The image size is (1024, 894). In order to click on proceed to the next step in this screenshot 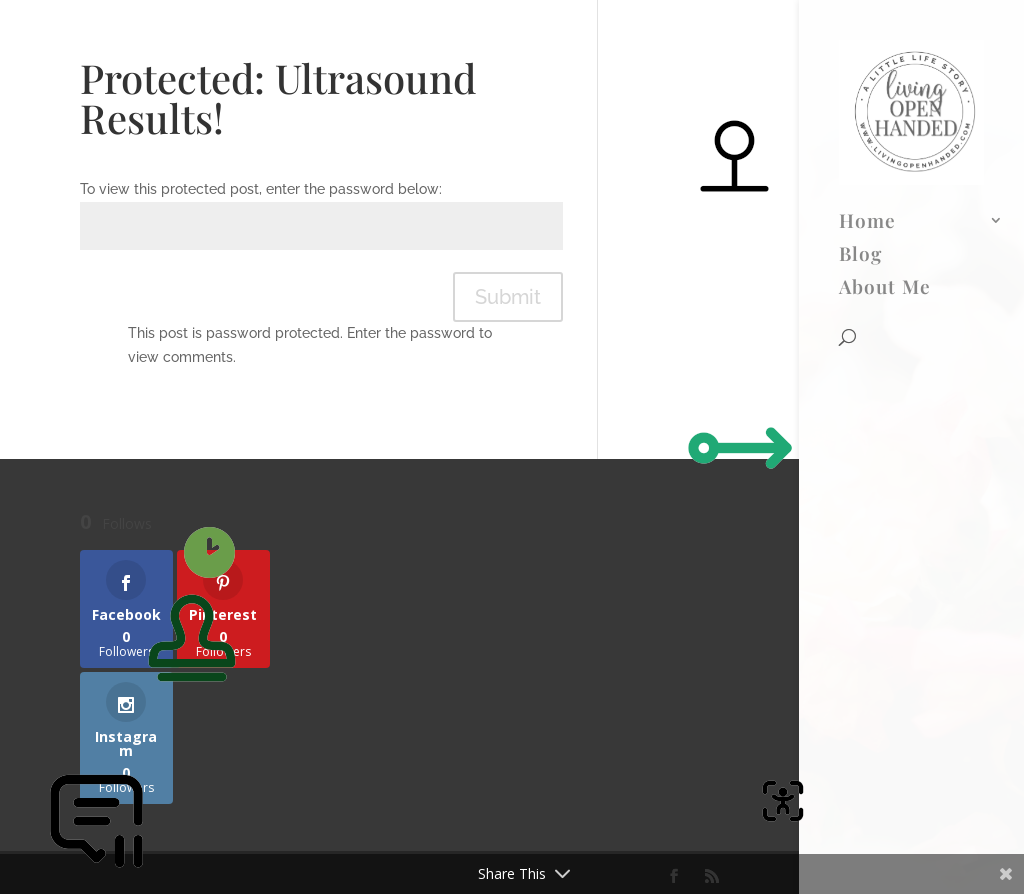, I will do `click(740, 448)`.